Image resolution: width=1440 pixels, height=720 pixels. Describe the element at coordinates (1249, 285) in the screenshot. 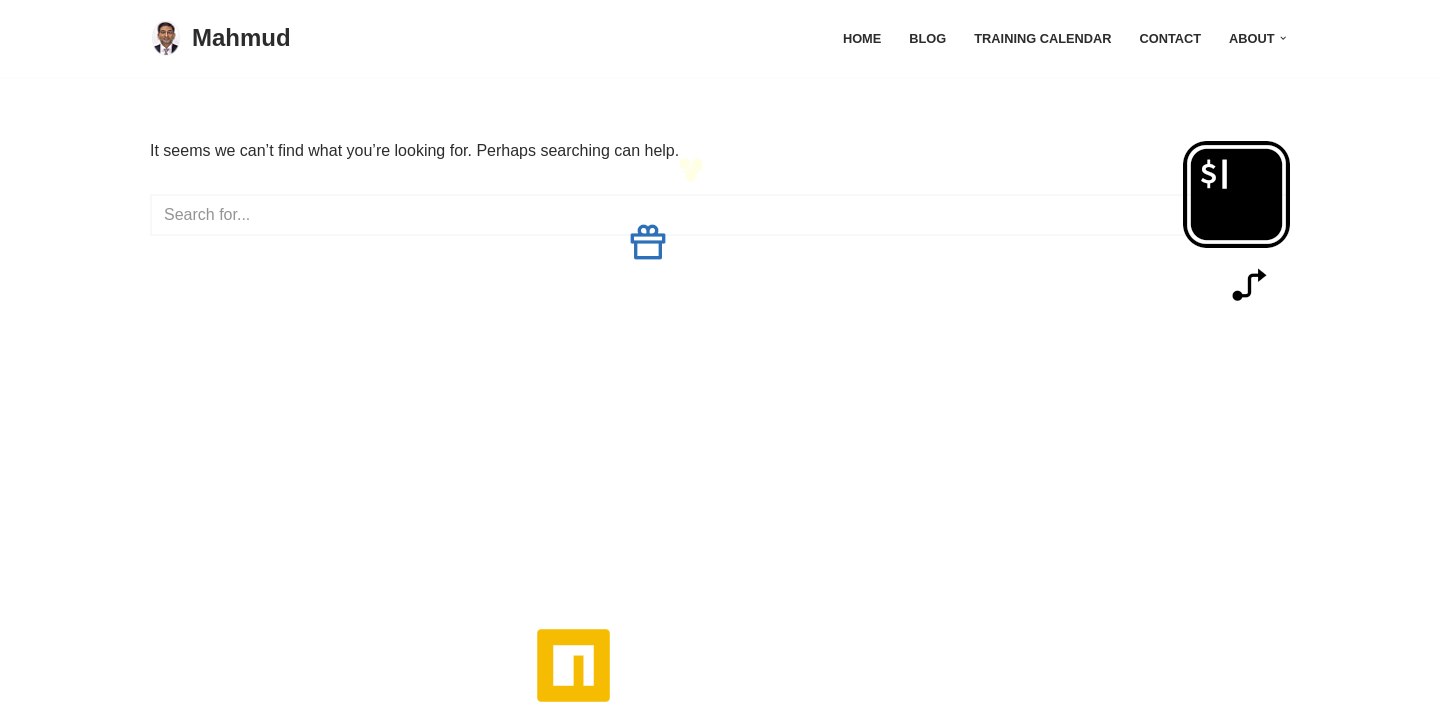

I see `get directions to a destination` at that location.